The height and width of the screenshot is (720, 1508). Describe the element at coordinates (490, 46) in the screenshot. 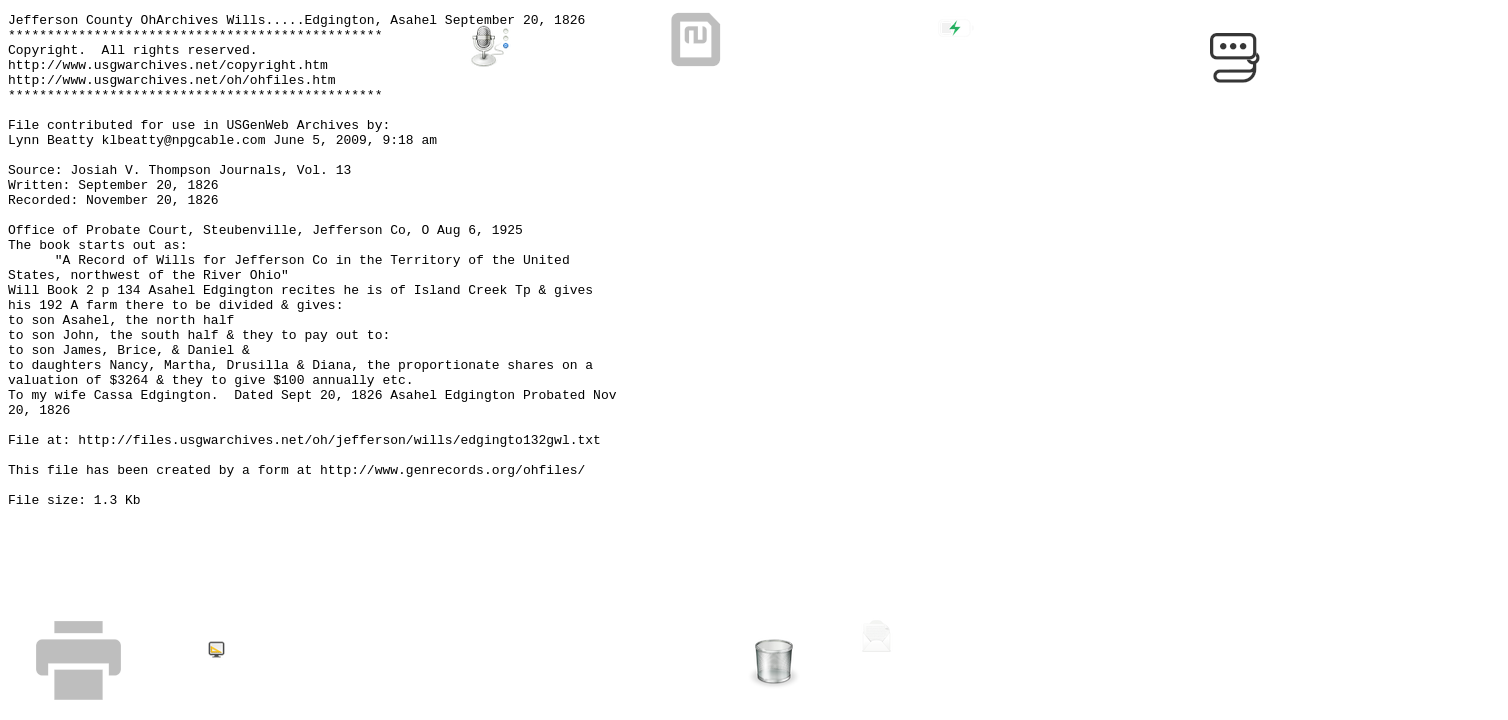

I see `microphone input level is set to low` at that location.